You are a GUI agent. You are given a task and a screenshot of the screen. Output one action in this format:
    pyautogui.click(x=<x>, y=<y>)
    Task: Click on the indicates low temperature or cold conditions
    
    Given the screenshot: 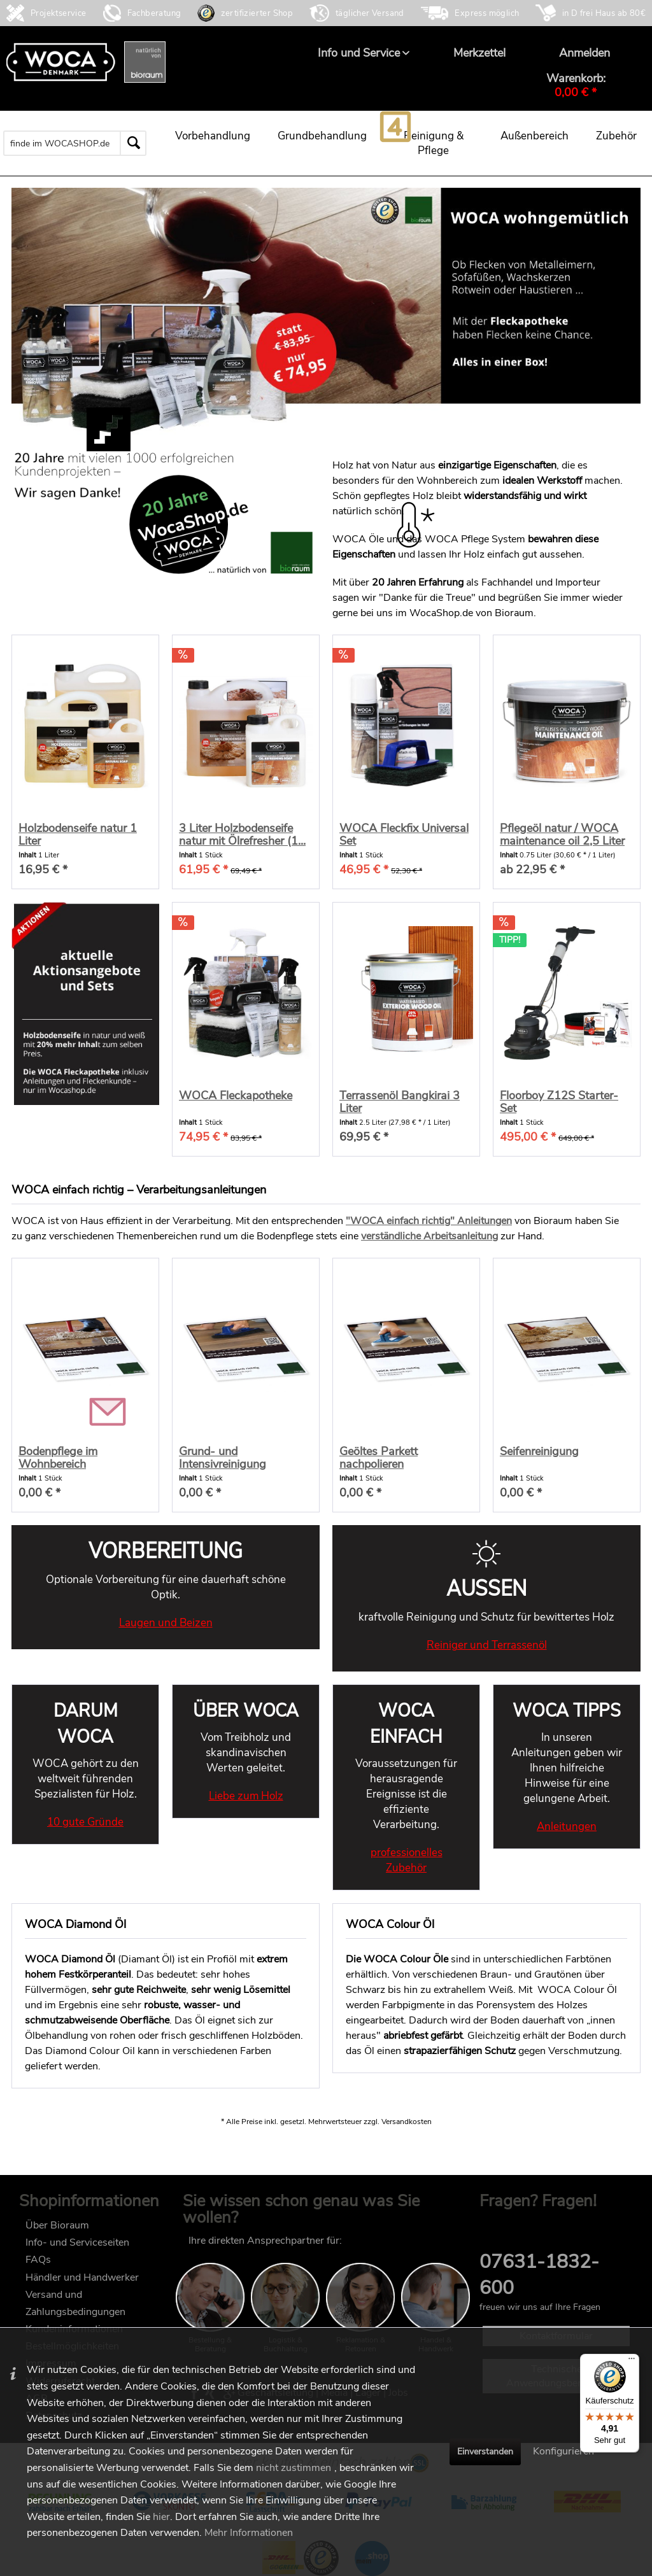 What is the action you would take?
    pyautogui.click(x=410, y=524)
    